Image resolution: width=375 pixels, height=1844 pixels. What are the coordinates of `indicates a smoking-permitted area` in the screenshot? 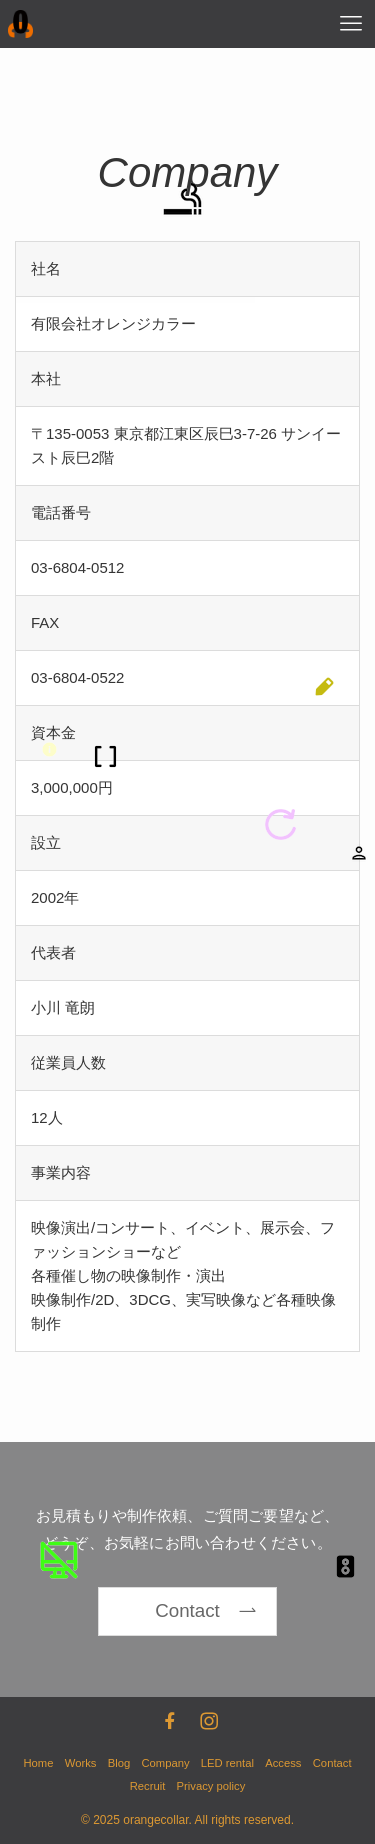 It's located at (182, 201).